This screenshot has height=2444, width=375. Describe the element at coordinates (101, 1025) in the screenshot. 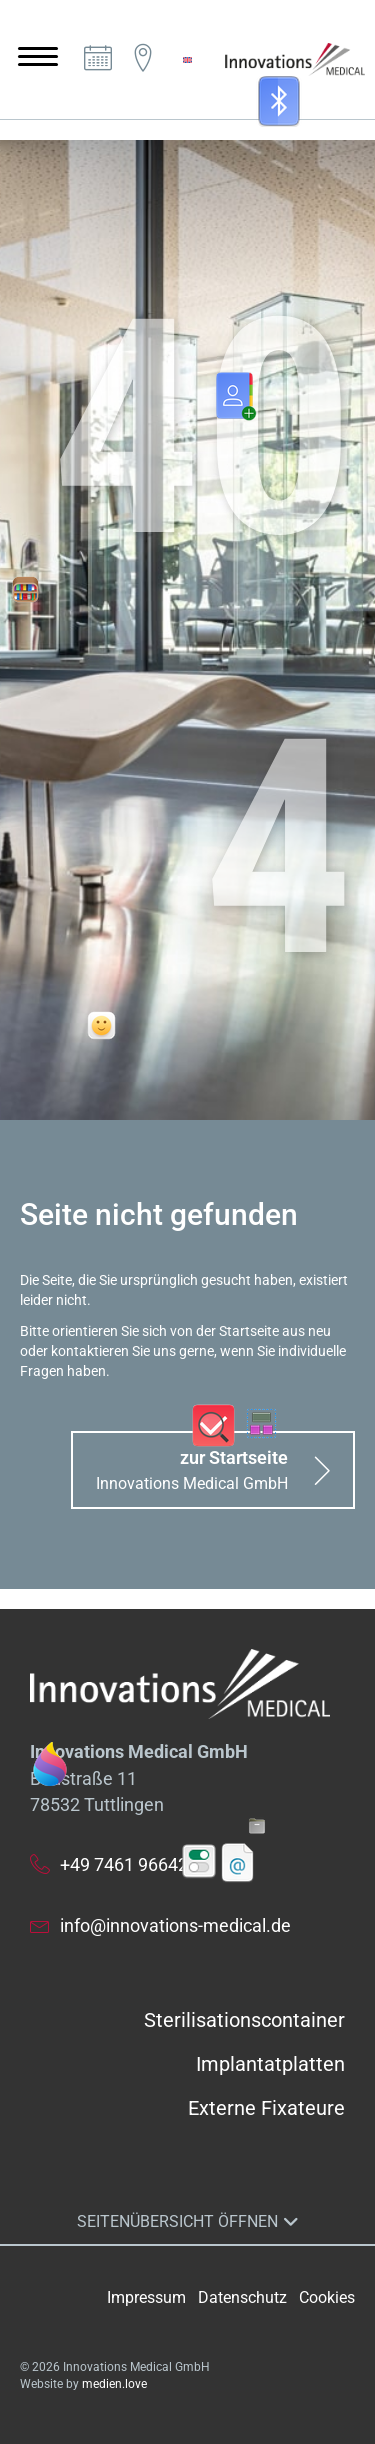

I see `customize emoji and emoticon preferences` at that location.